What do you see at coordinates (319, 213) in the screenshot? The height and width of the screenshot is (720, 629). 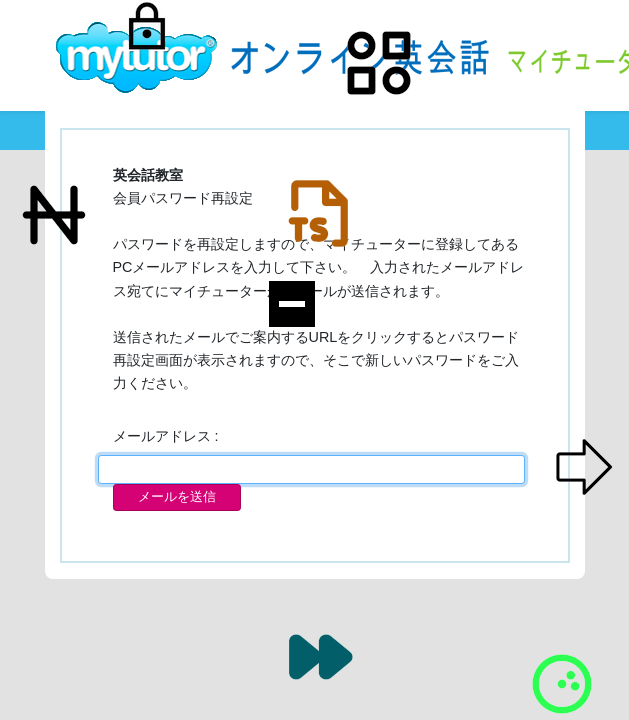 I see `a TypeScript file` at bounding box center [319, 213].